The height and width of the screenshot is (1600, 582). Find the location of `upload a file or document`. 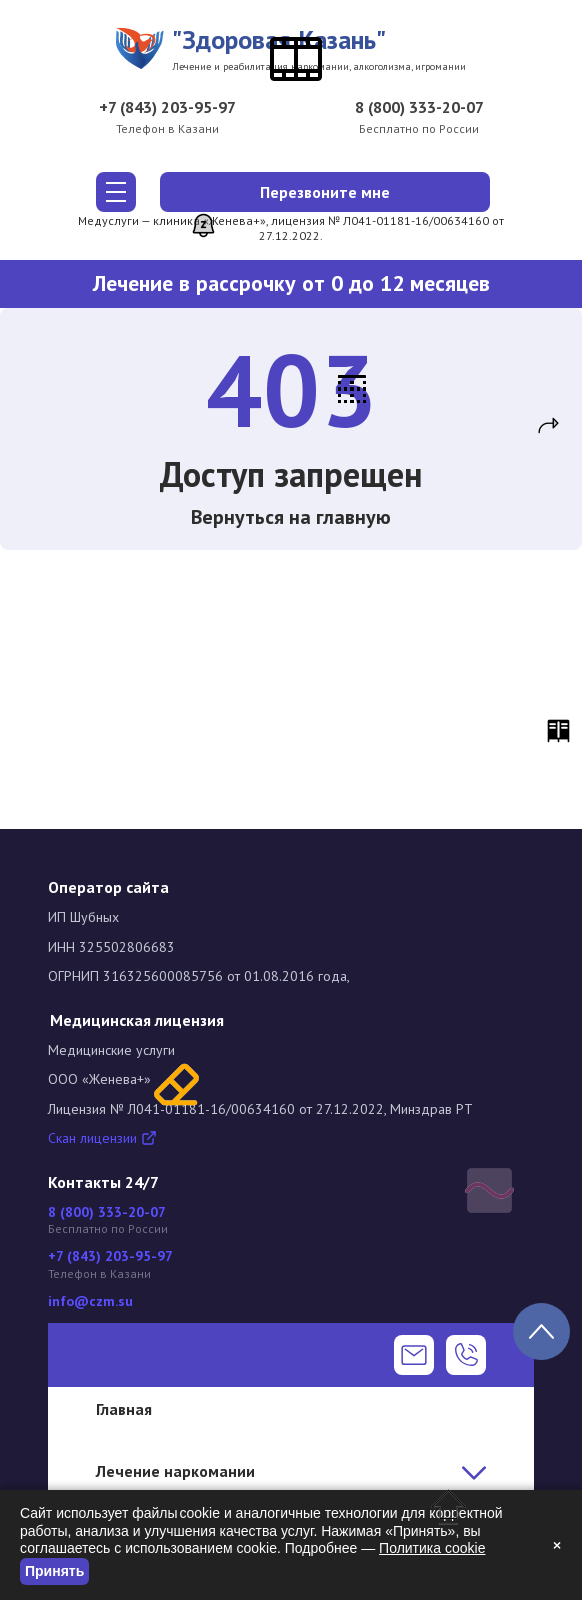

upload a file or document is located at coordinates (448, 1508).